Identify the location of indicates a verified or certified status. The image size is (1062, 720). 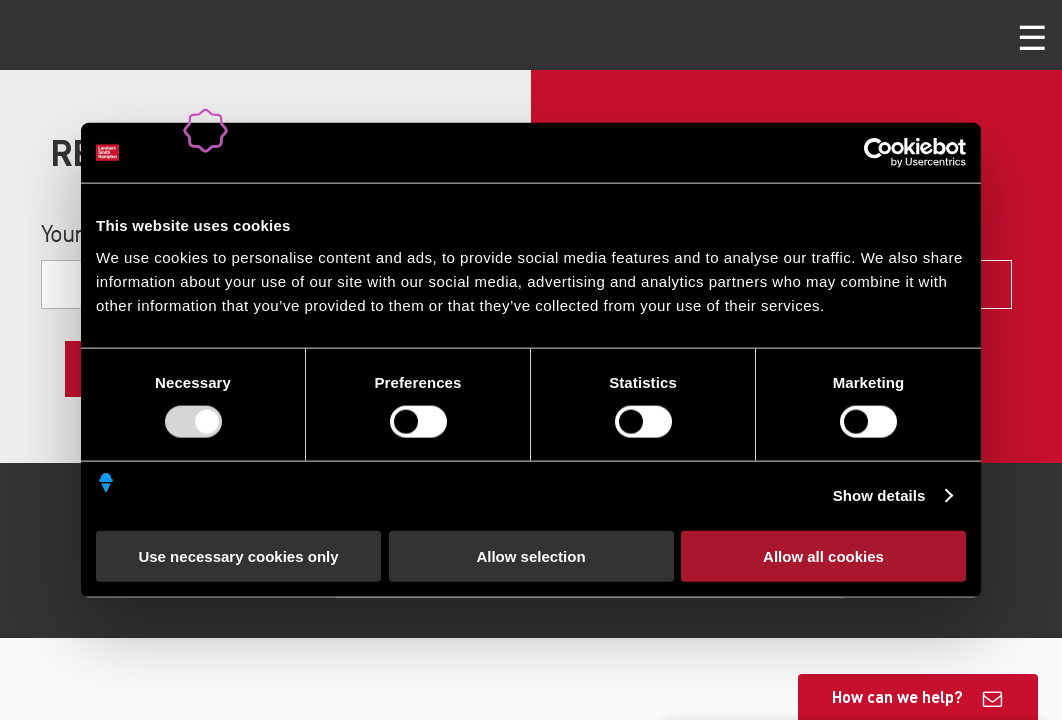
(205, 130).